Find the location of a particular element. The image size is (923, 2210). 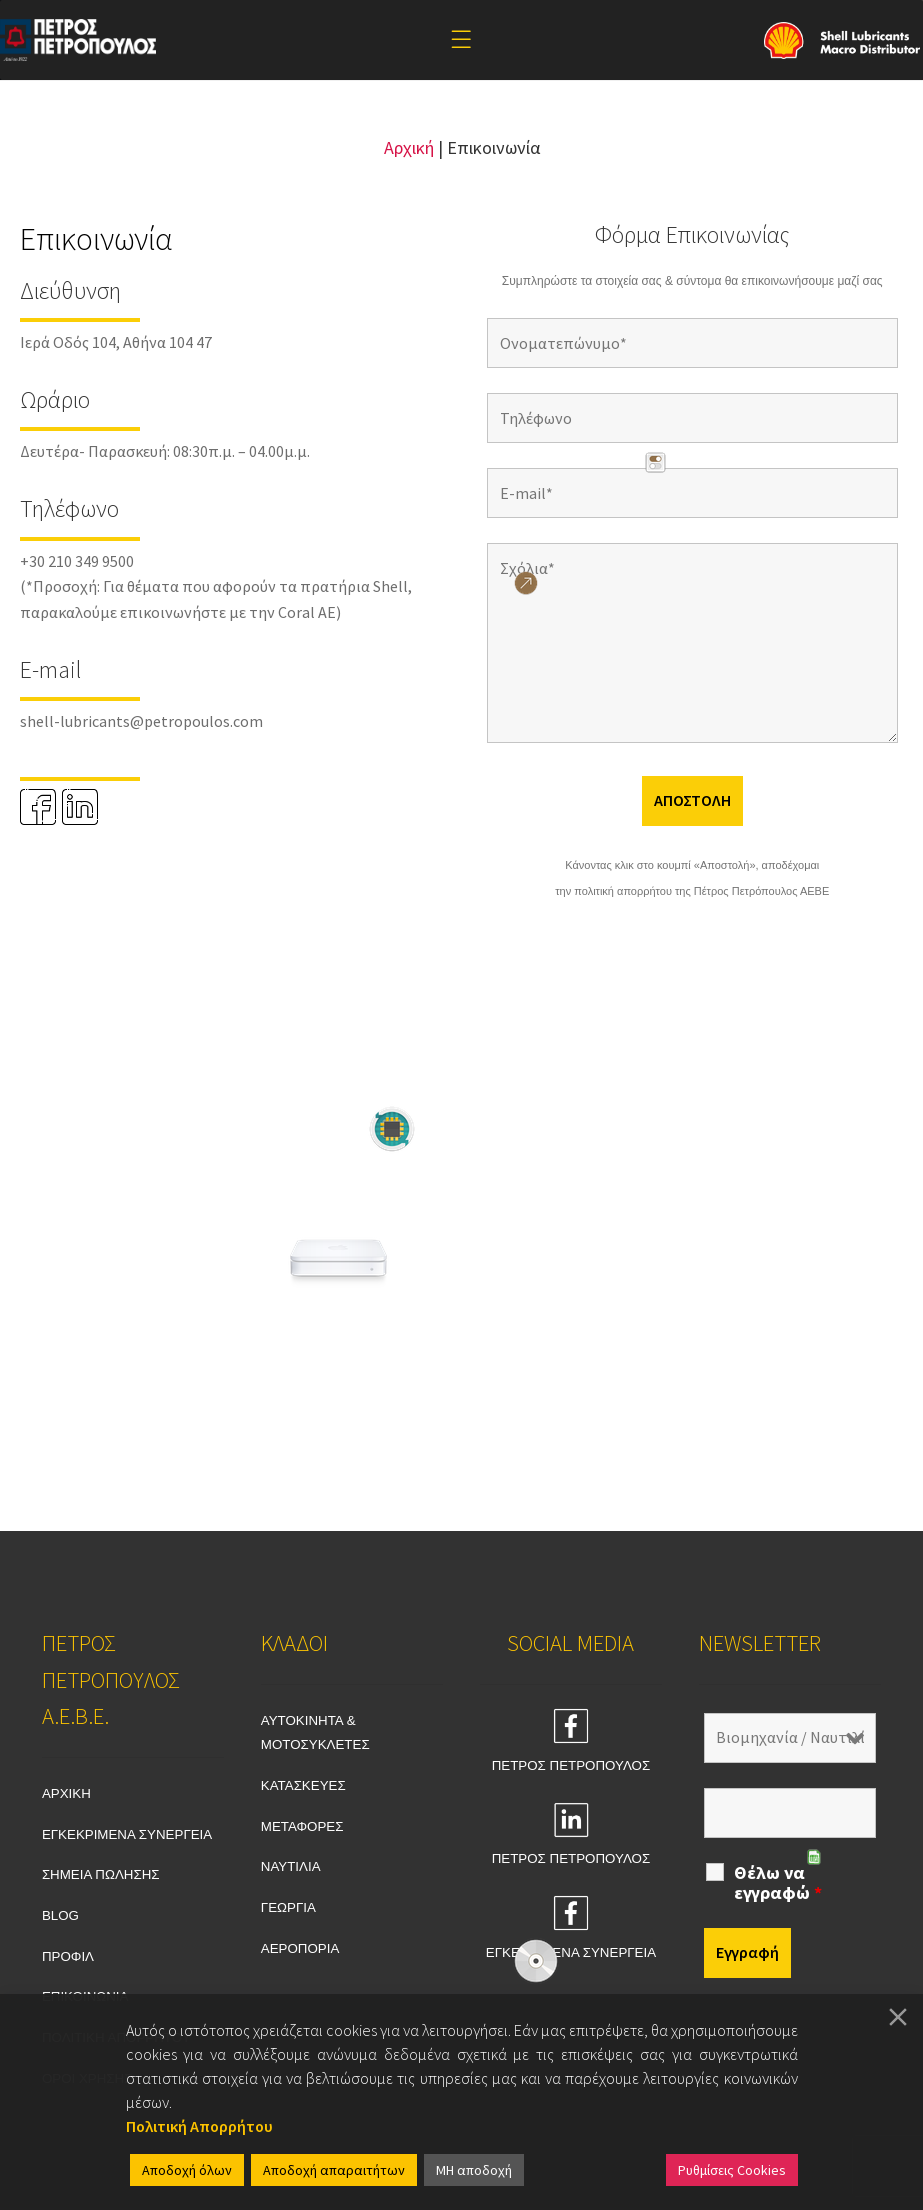

access airport extreme router settings is located at coordinates (338, 1249).